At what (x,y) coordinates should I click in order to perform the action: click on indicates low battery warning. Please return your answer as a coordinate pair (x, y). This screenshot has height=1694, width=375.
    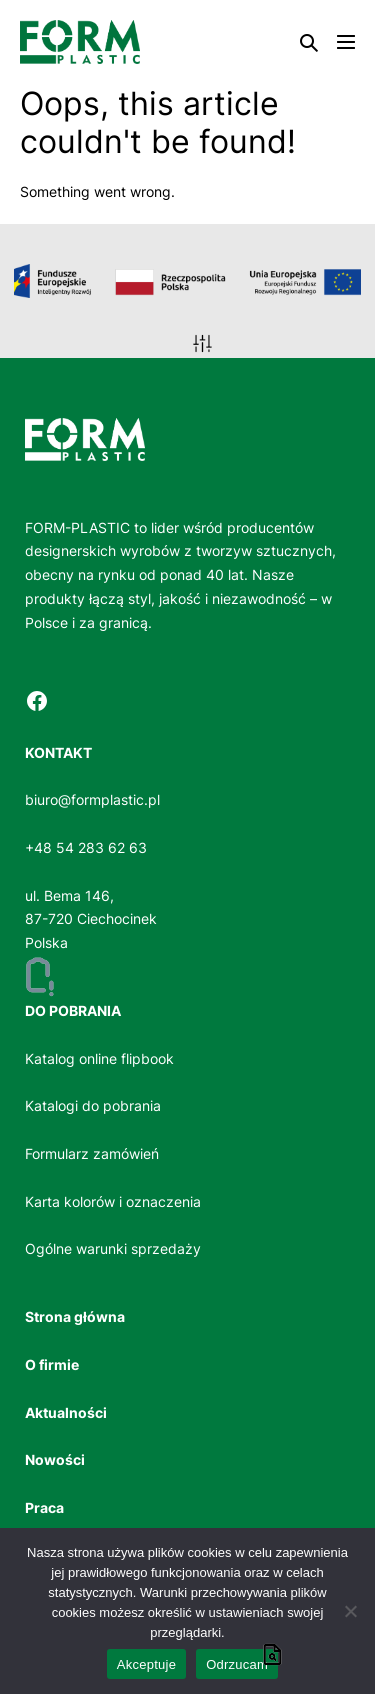
    Looking at the image, I should click on (38, 975).